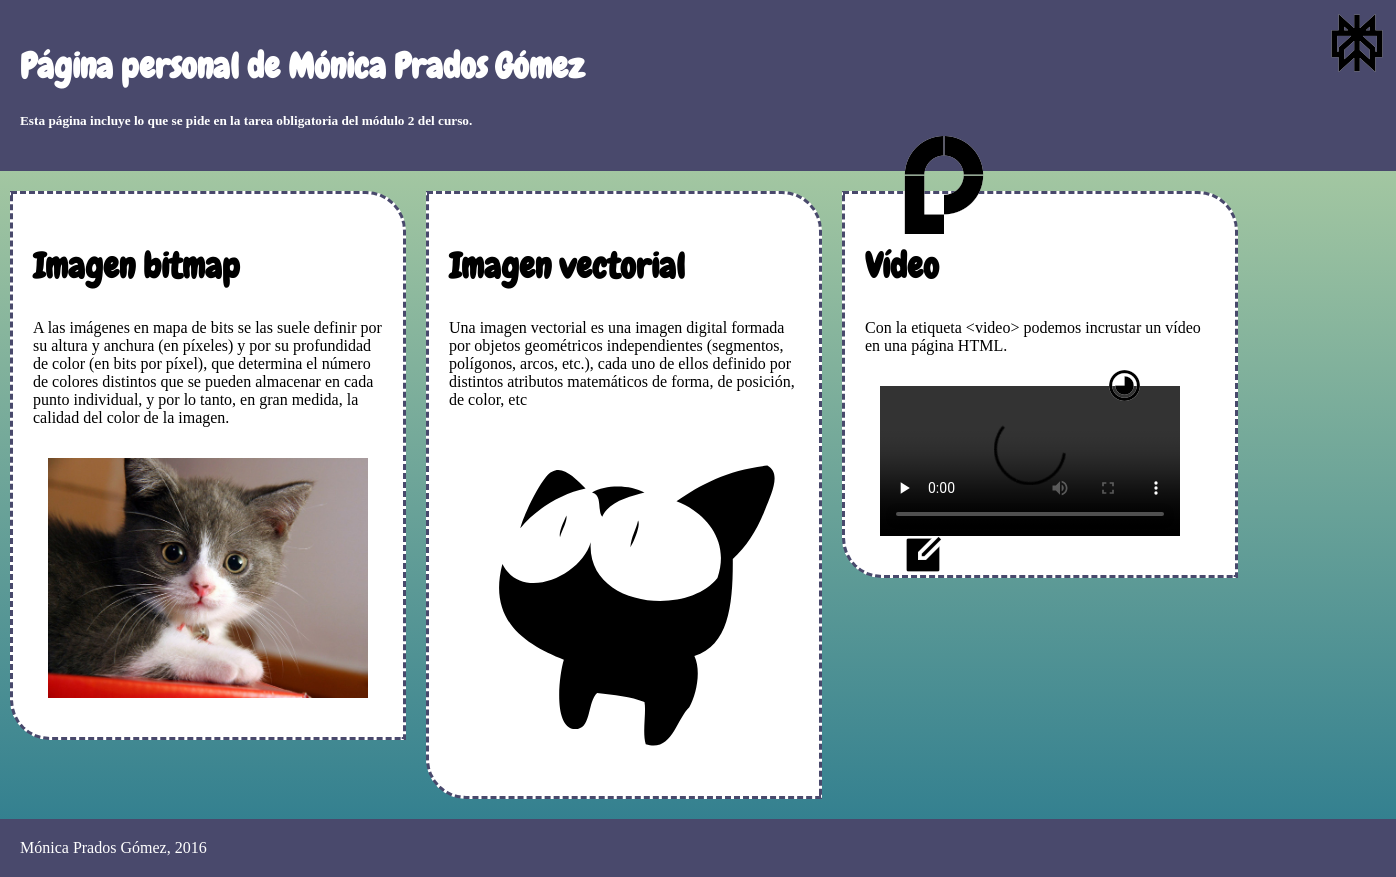 The image size is (1396, 877). I want to click on open passport app, so click(944, 185).